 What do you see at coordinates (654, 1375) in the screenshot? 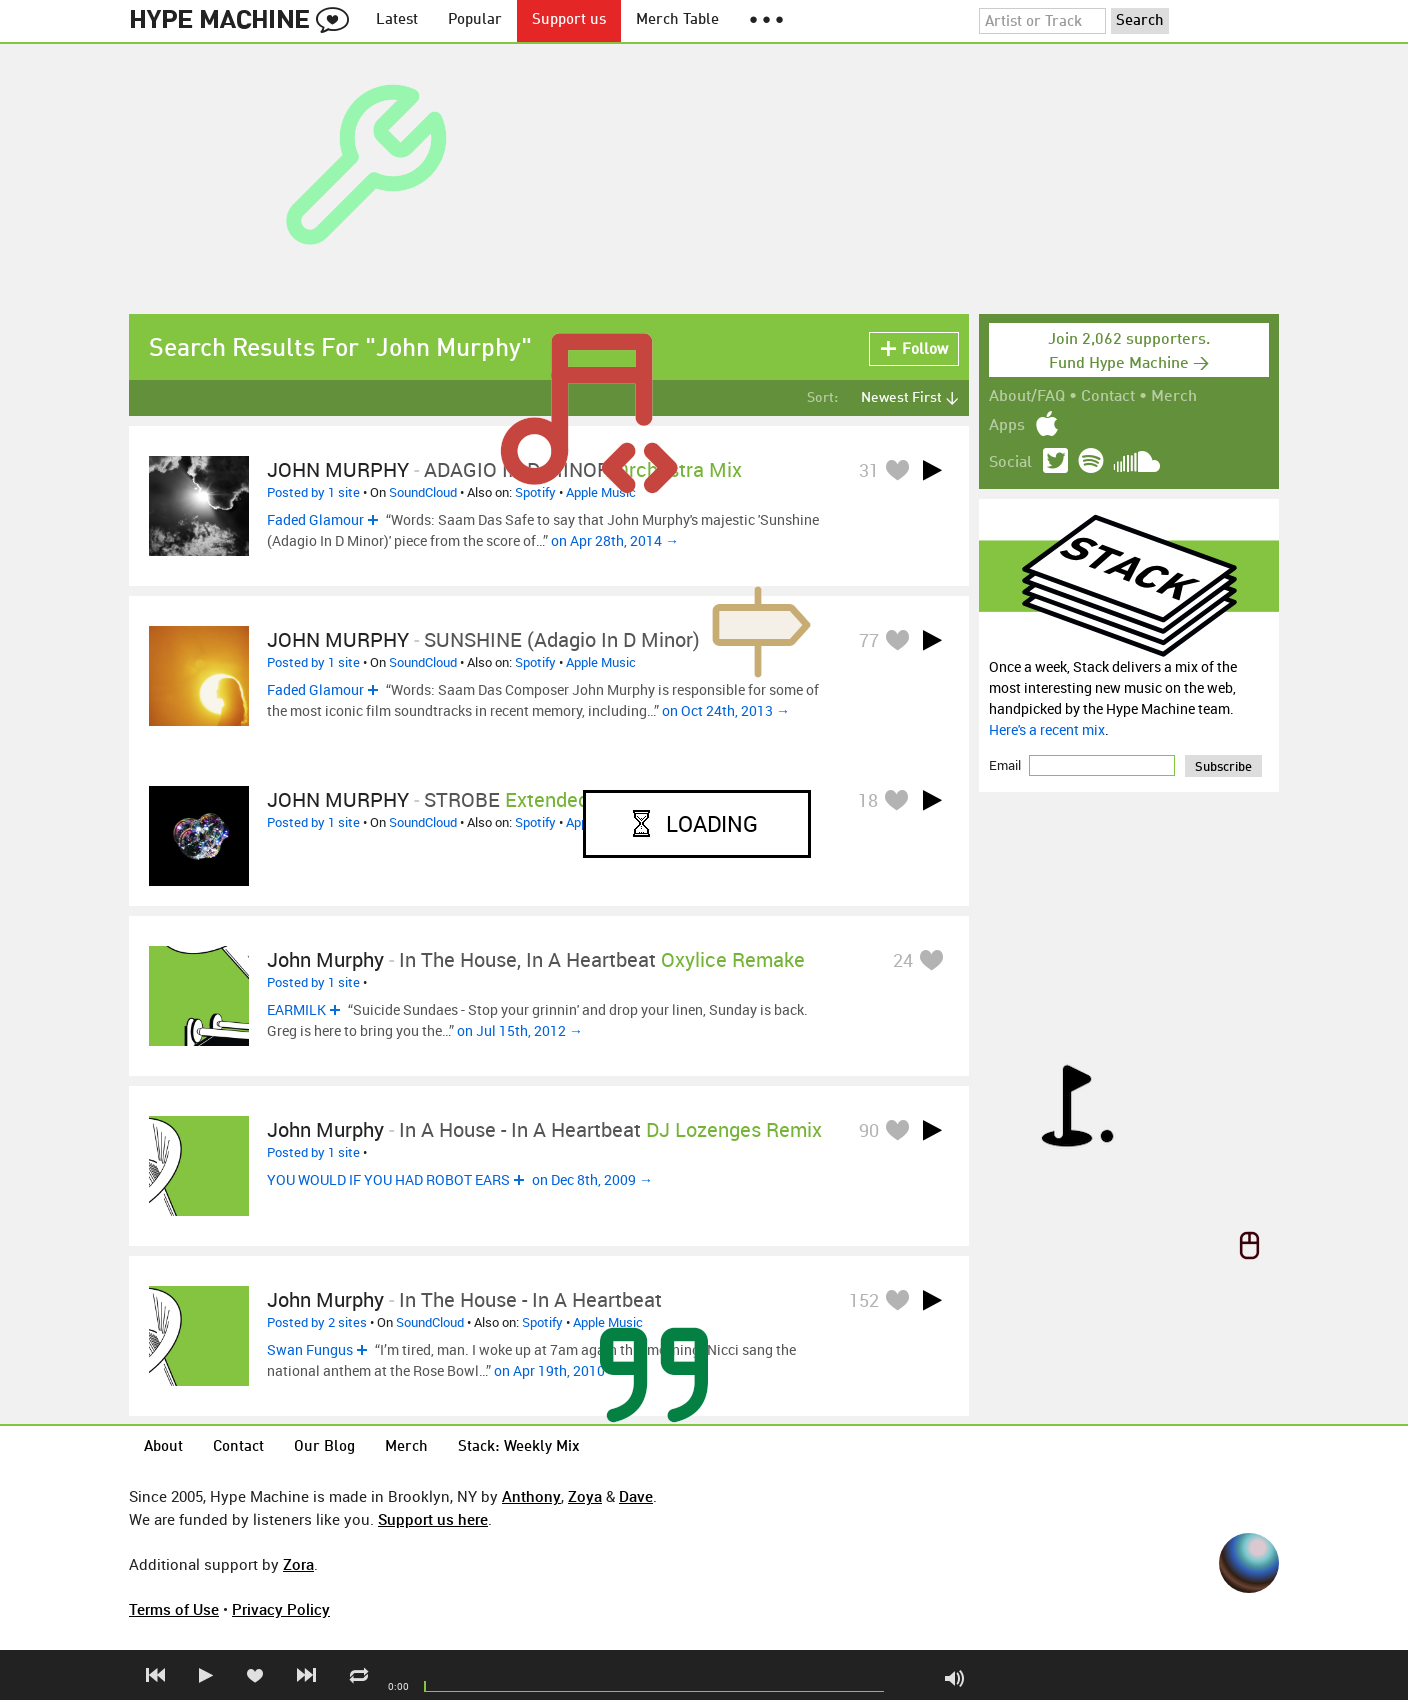
I see `insert a block quote` at bounding box center [654, 1375].